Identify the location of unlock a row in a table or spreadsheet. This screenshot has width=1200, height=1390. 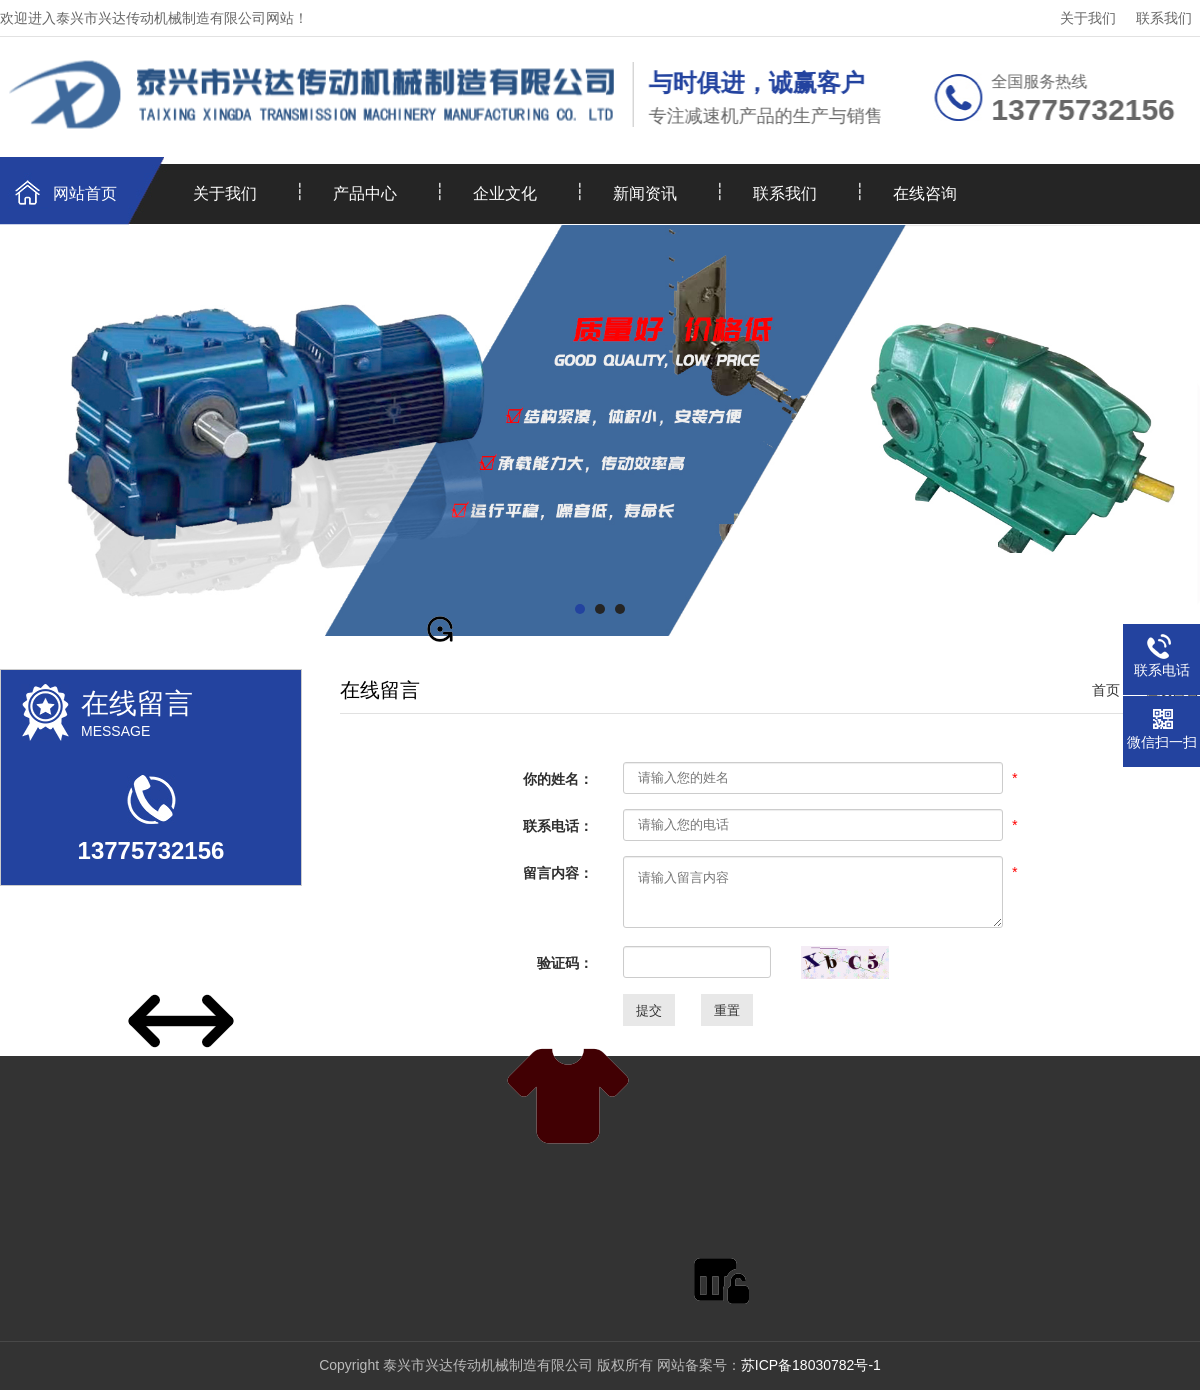
(718, 1279).